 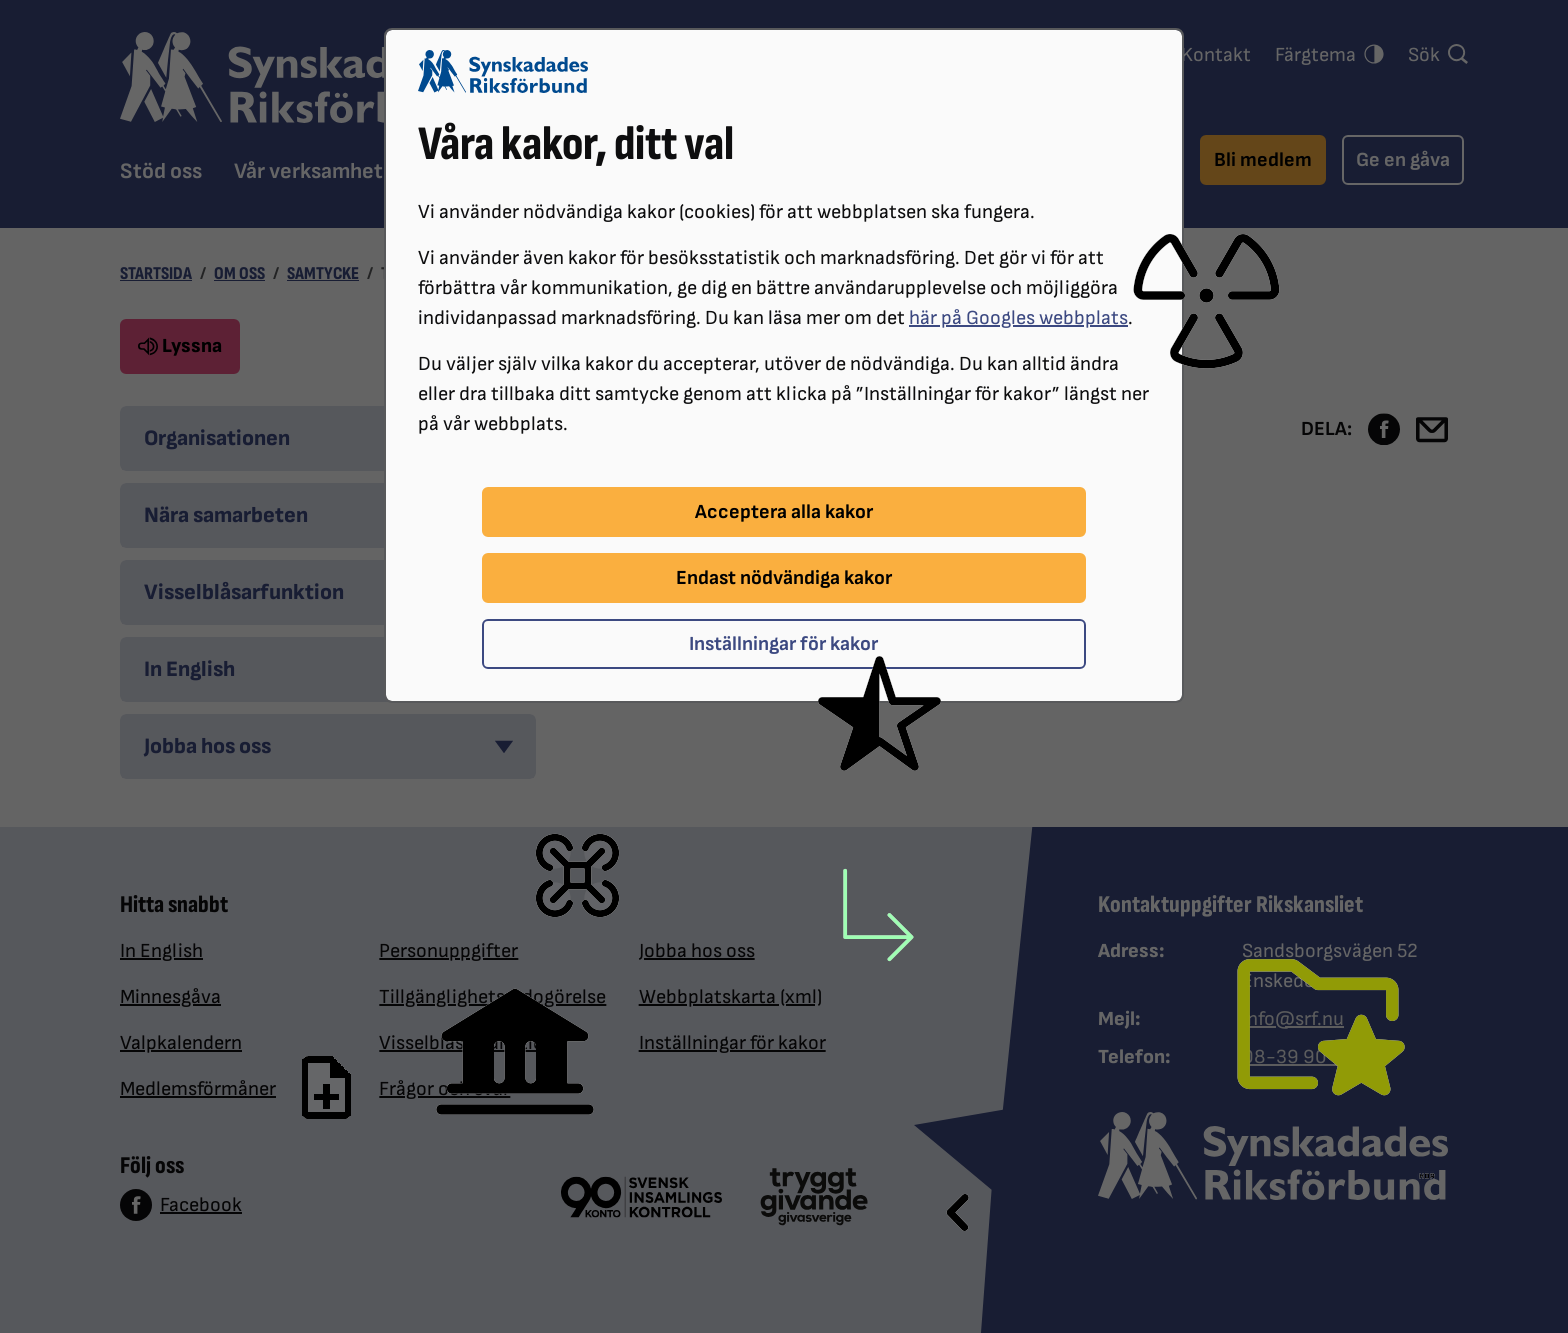 I want to click on go back to the previous screen, so click(x=959, y=1212).